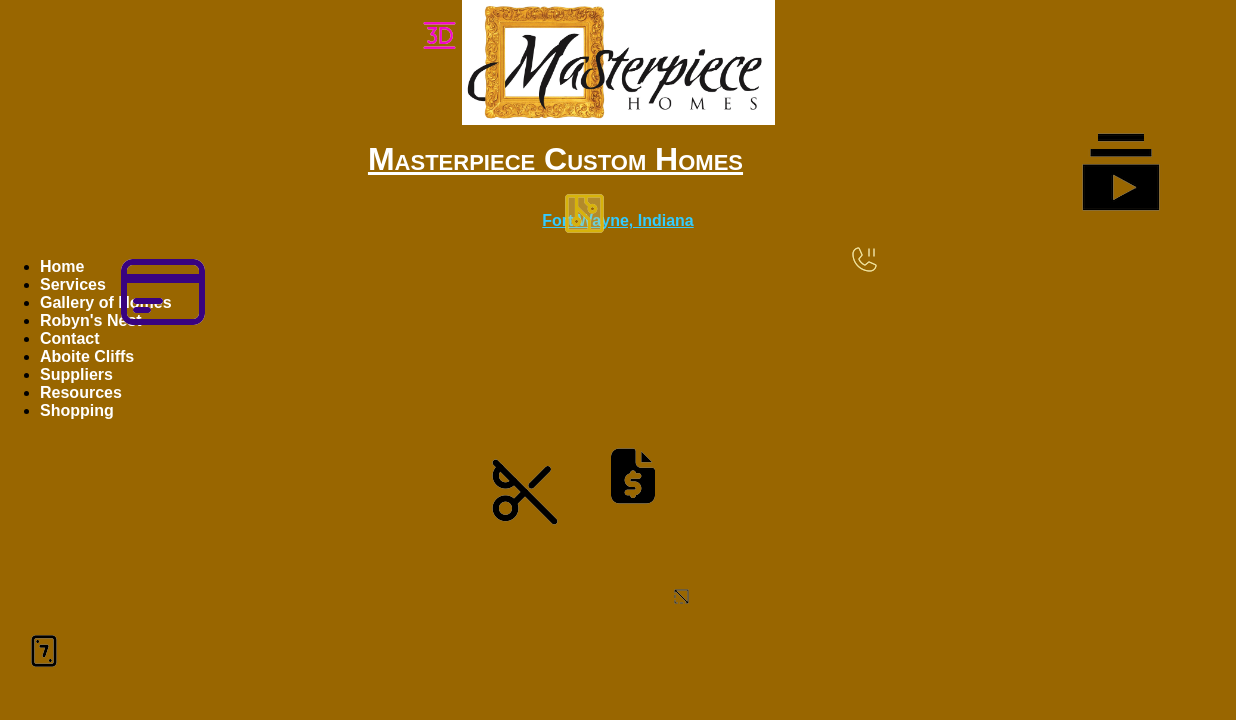 The image size is (1236, 720). I want to click on invert current selection, so click(681, 596).